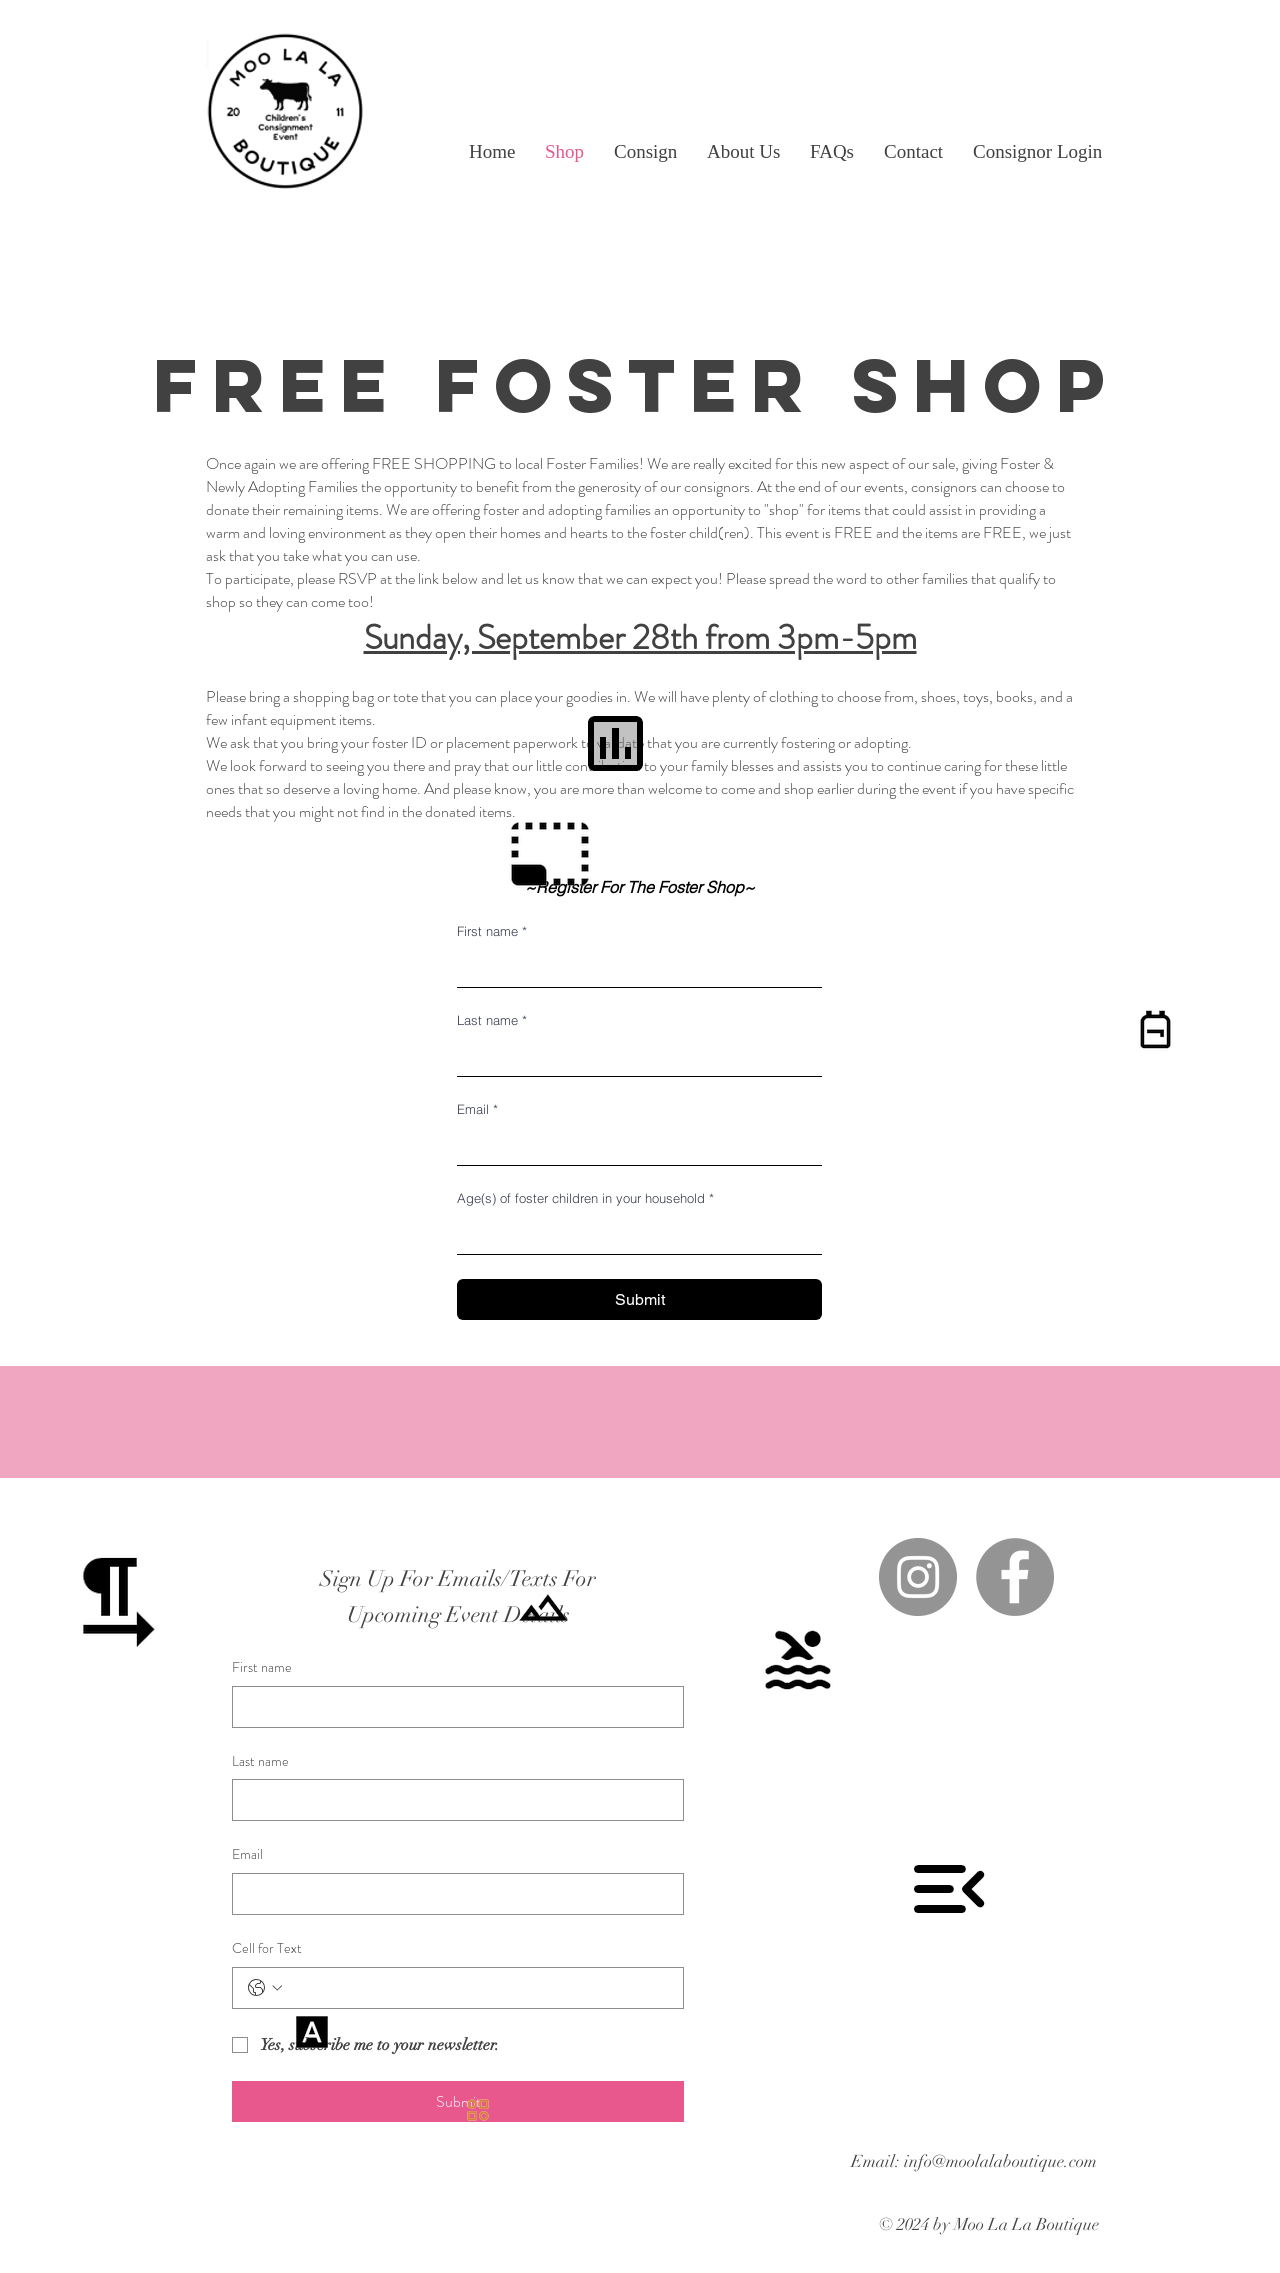 This screenshot has width=1280, height=2273. Describe the element at coordinates (1155, 1029) in the screenshot. I see `access your backpack or inventory` at that location.